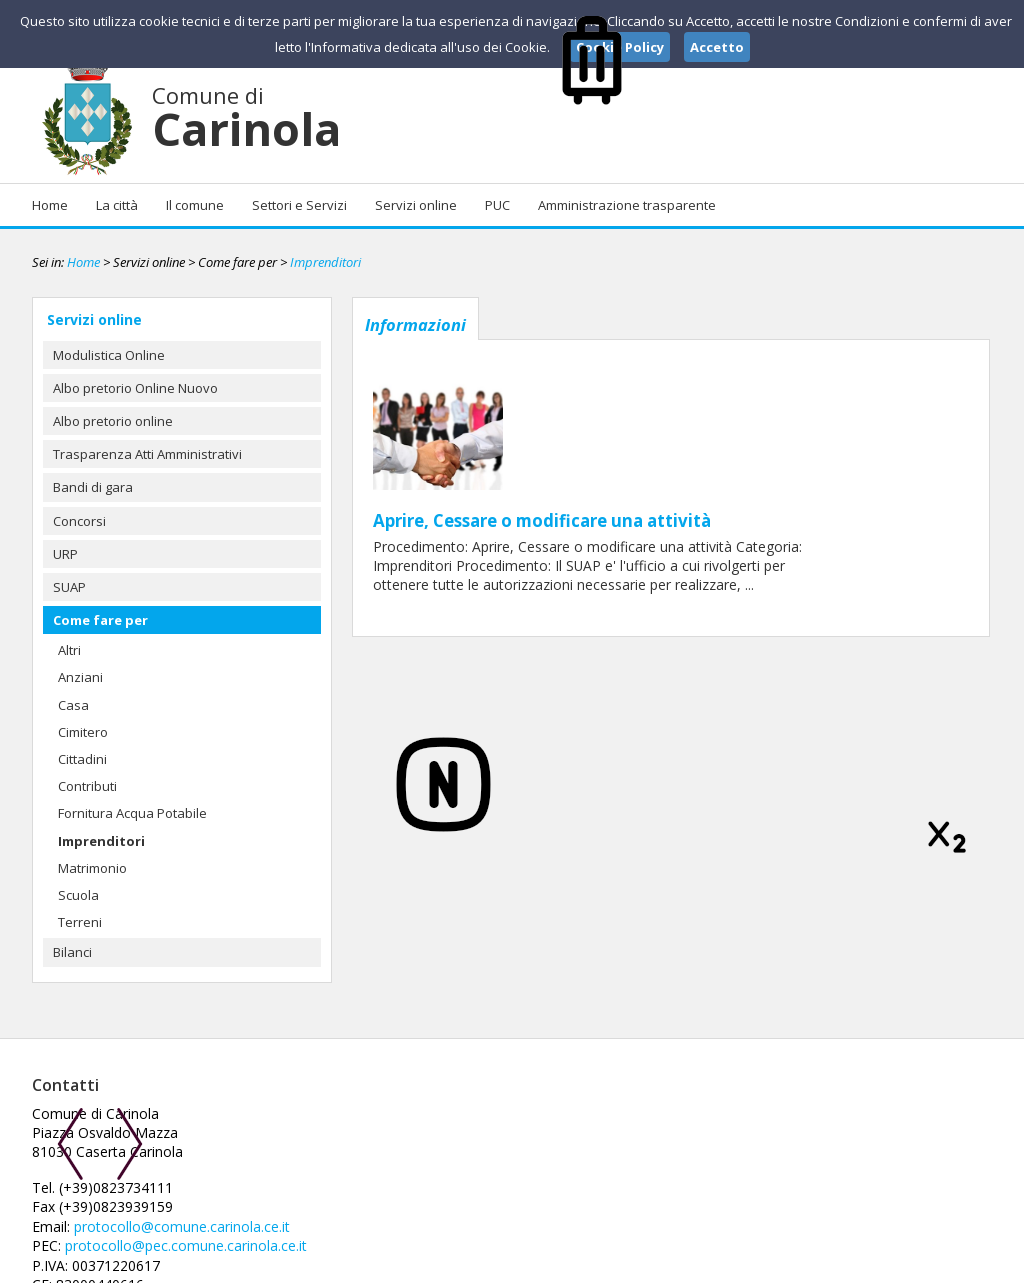 This screenshot has width=1024, height=1283. Describe the element at coordinates (945, 834) in the screenshot. I see `format text as subscript` at that location.